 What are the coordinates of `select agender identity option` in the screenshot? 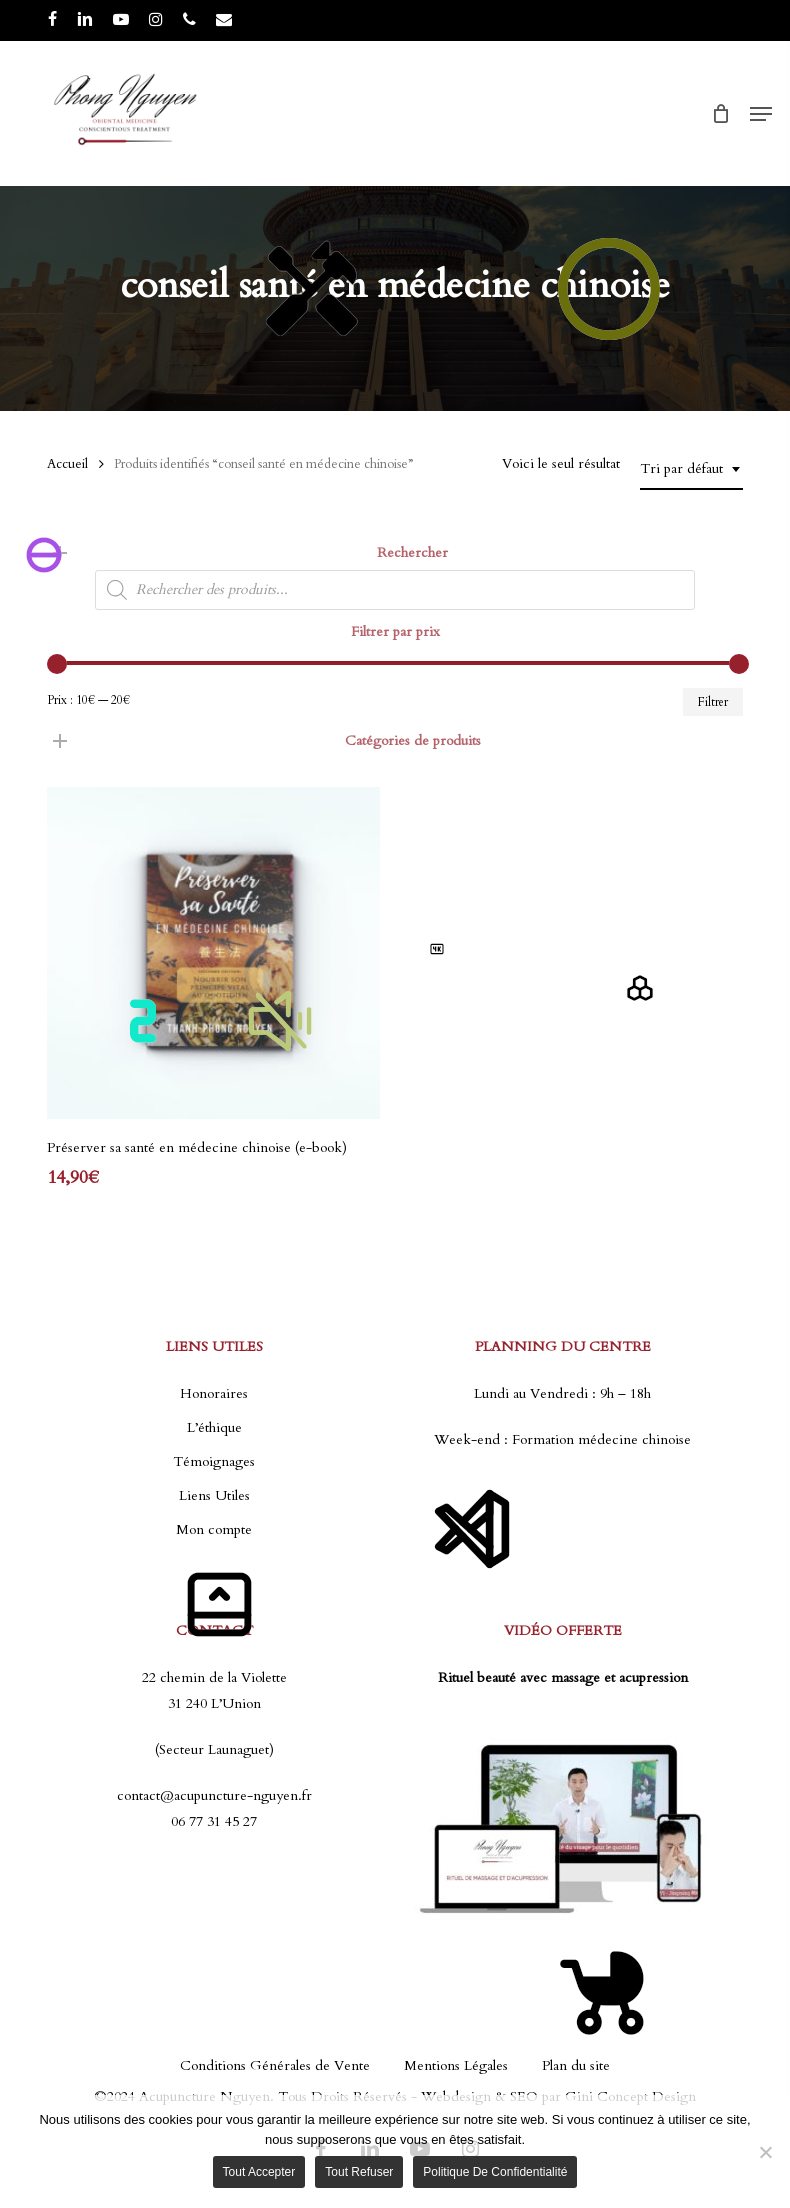 It's located at (44, 555).